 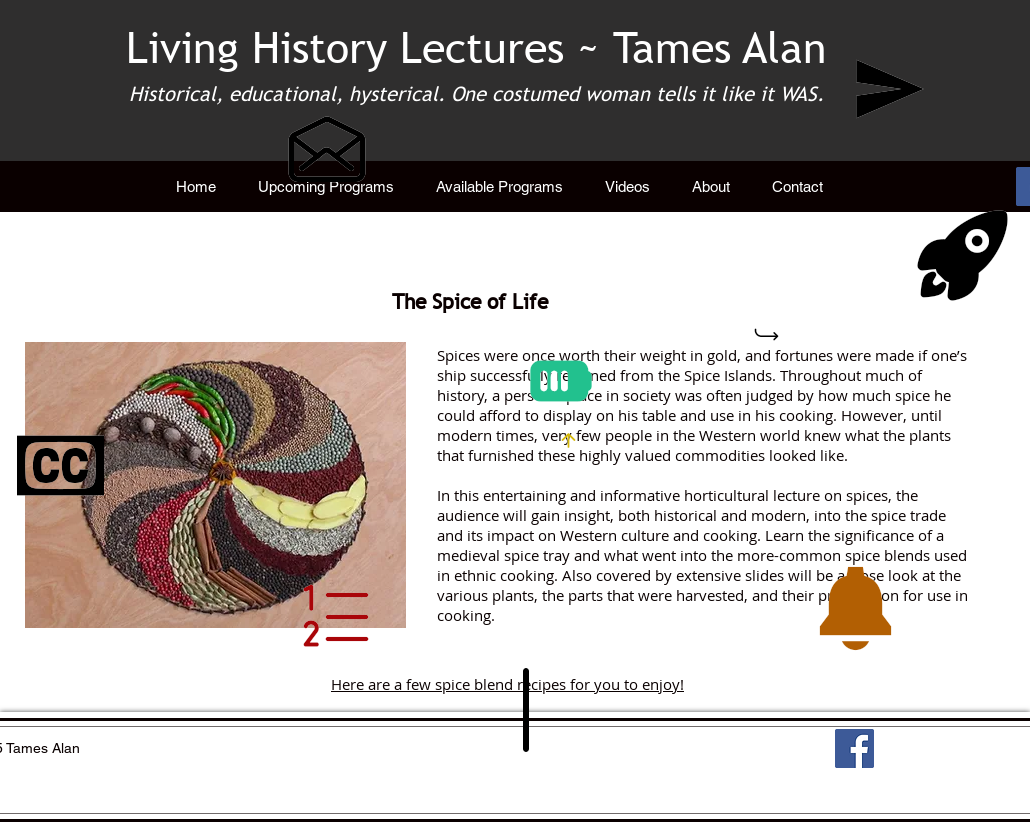 What do you see at coordinates (561, 381) in the screenshot?
I see `indicates battery at approximately 75% charge` at bounding box center [561, 381].